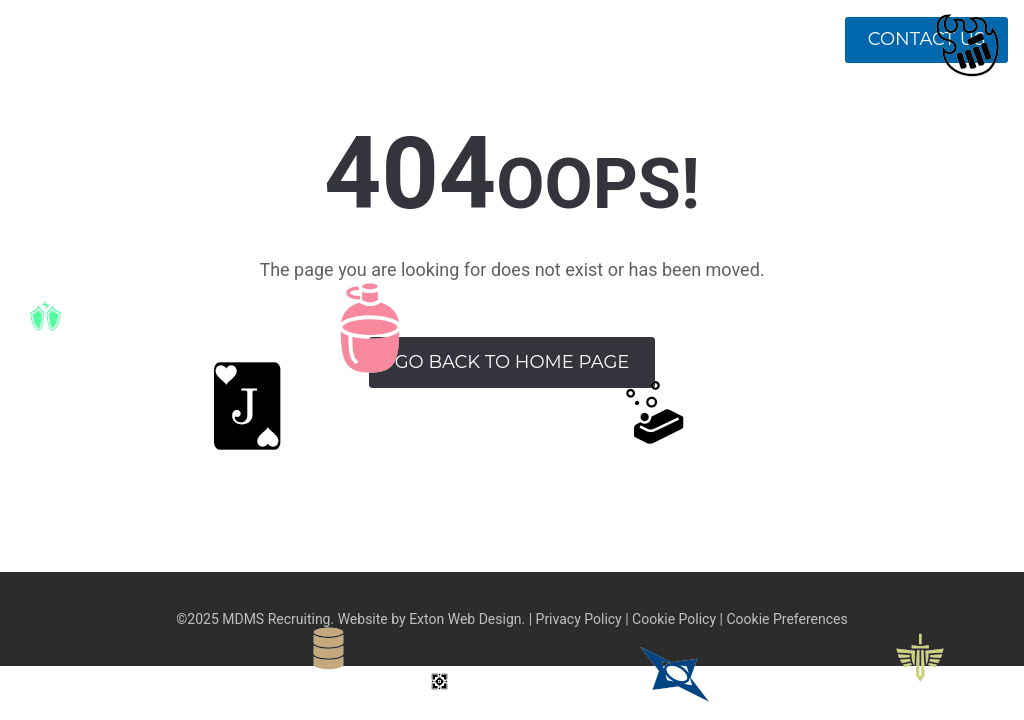  I want to click on access database storage, so click(328, 648).